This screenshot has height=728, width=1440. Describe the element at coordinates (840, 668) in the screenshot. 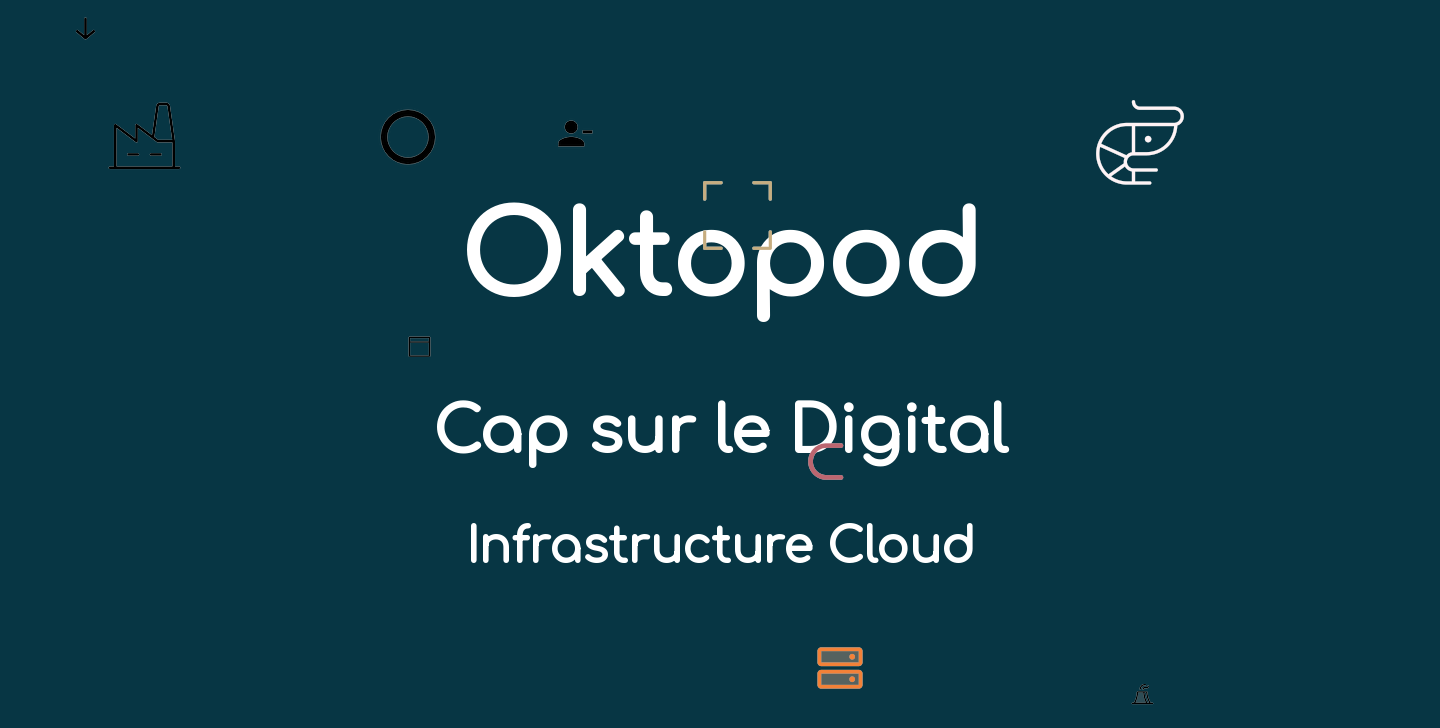

I see `access storage or server settings` at that location.